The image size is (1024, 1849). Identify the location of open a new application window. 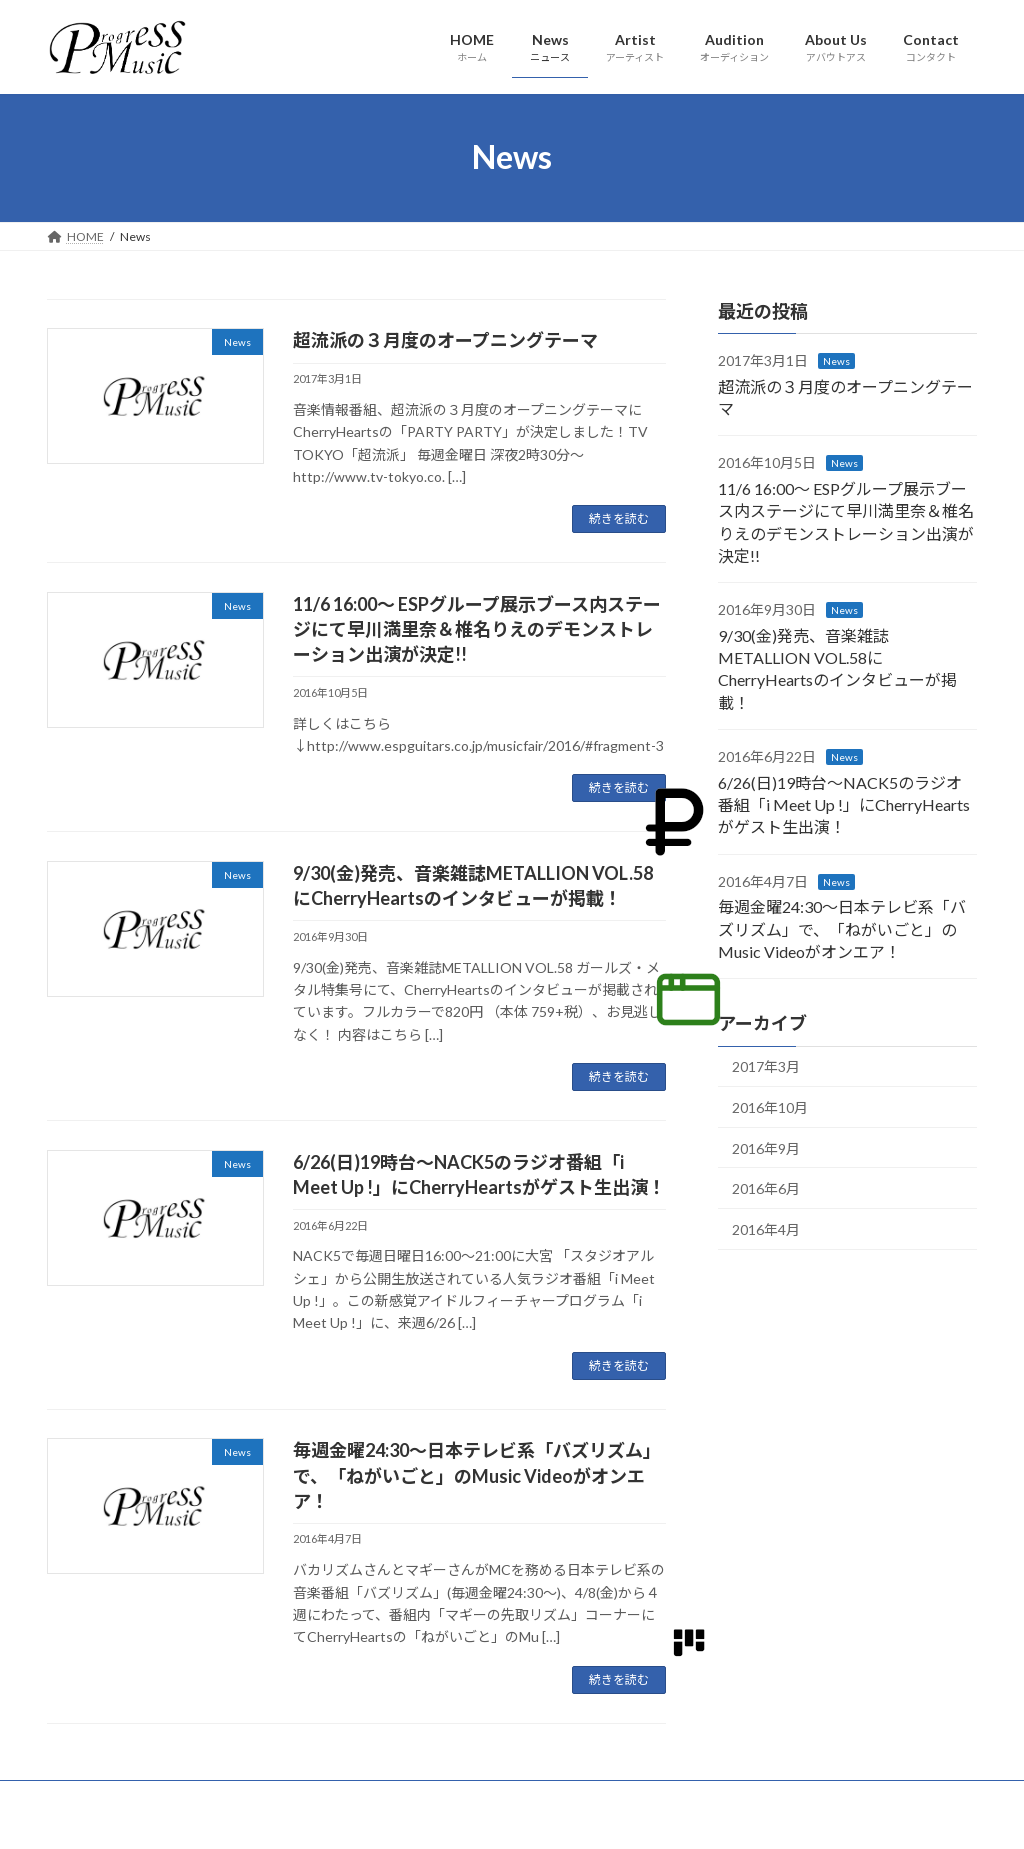
(688, 999).